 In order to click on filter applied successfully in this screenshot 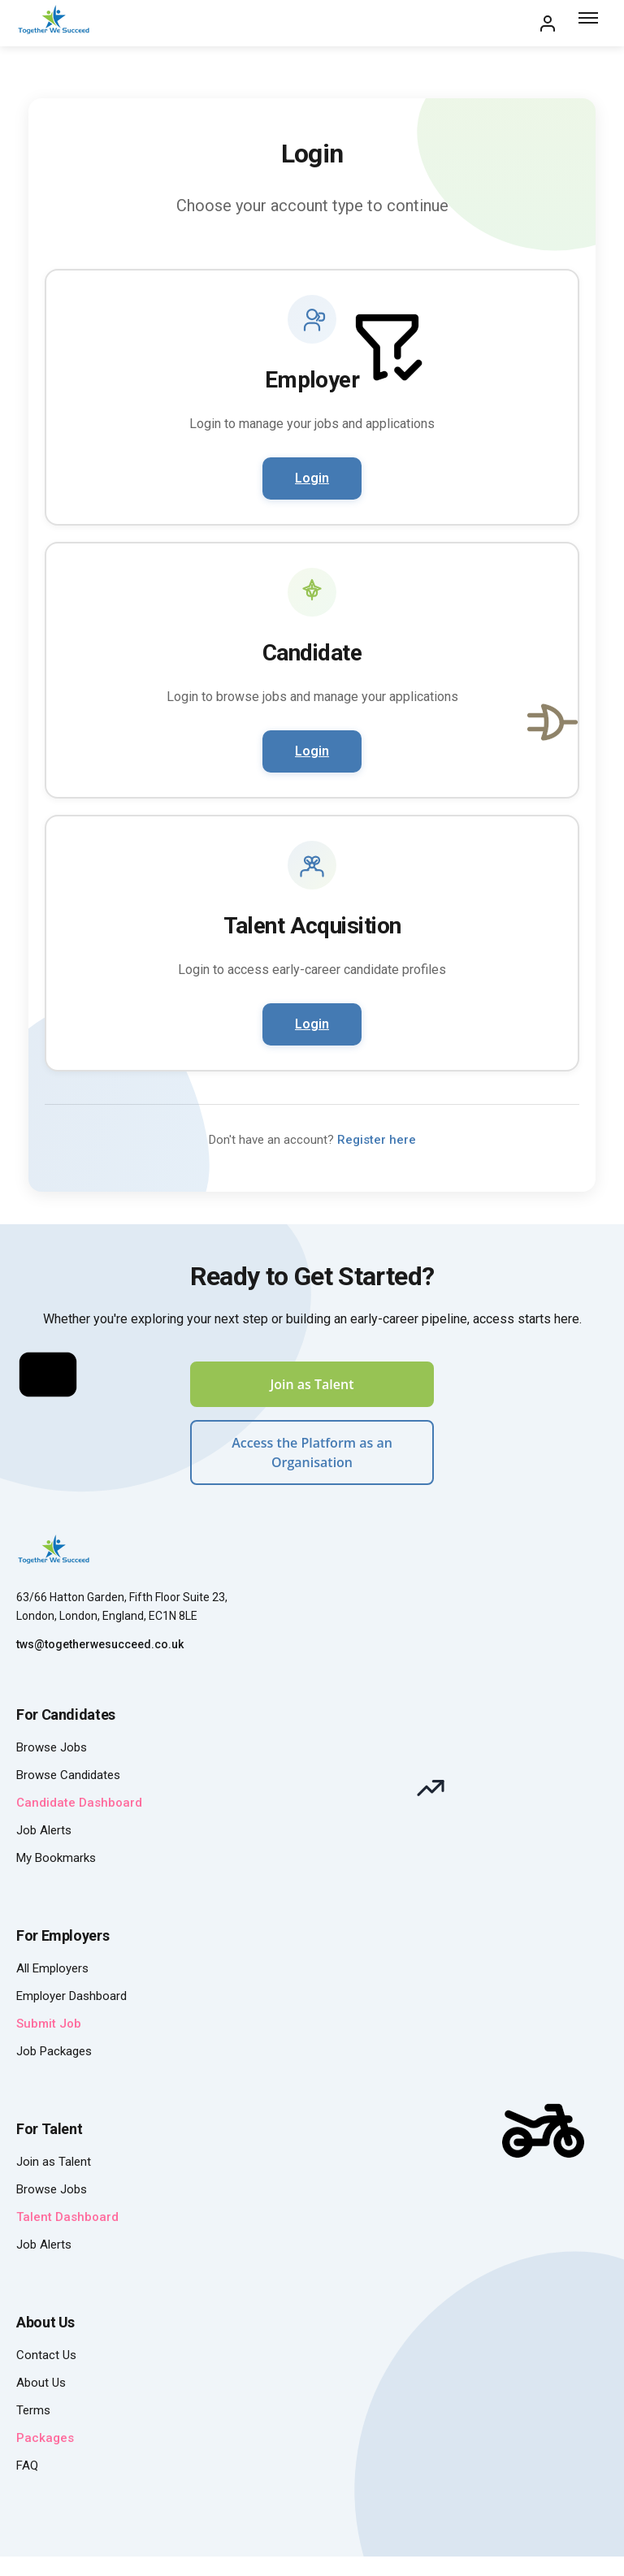, I will do `click(387, 345)`.